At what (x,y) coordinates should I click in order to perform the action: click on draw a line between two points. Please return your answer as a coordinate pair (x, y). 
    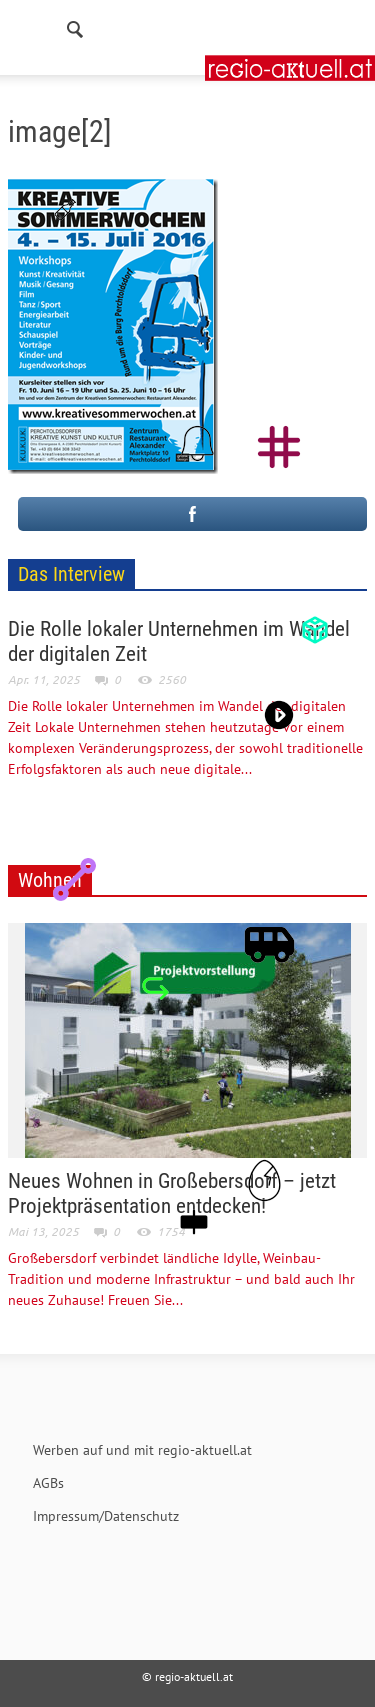
    Looking at the image, I should click on (74, 879).